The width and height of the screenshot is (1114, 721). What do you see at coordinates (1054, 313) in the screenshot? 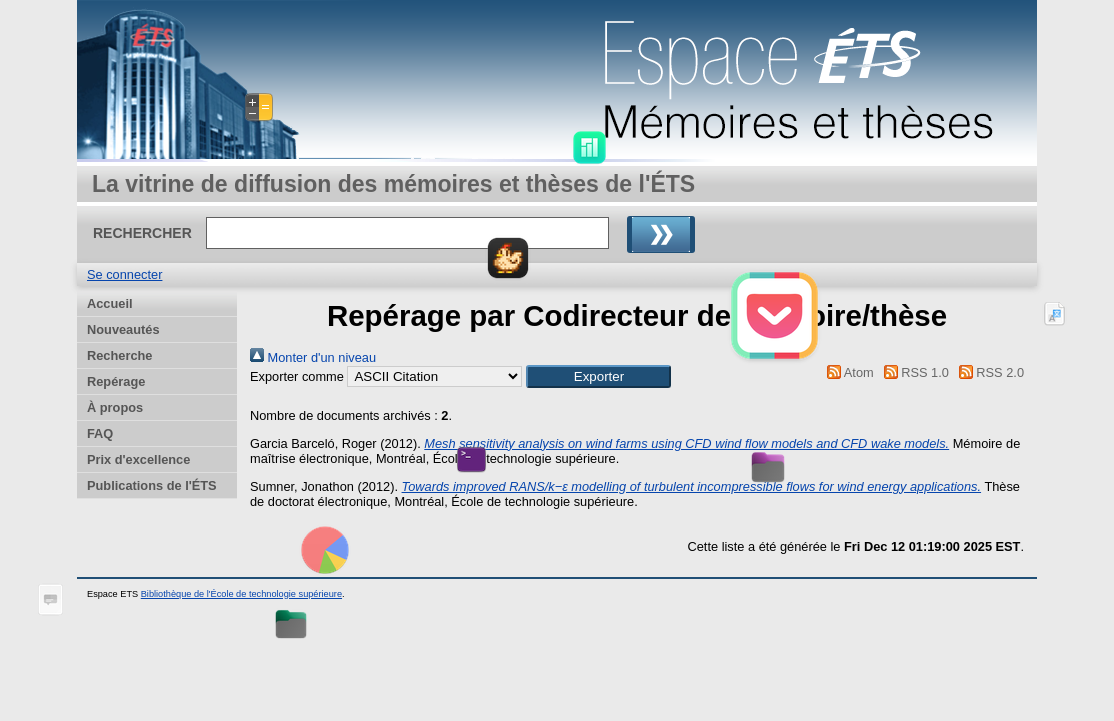
I see `a gettext translation file for software localization` at bounding box center [1054, 313].